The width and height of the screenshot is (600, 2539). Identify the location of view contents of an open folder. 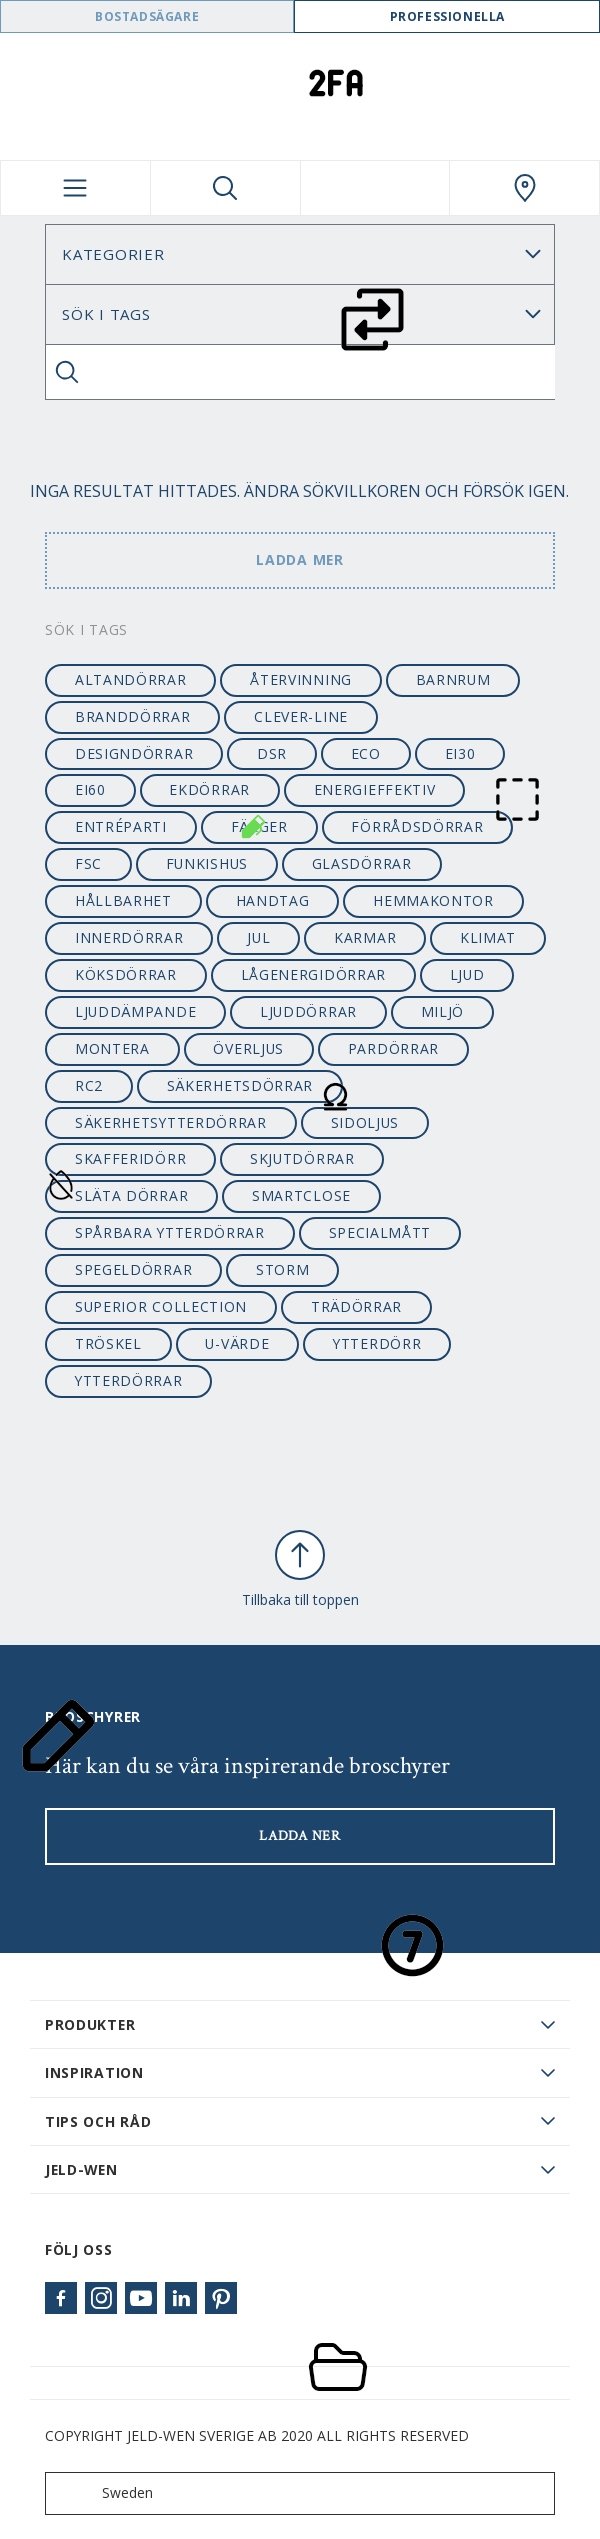
(338, 2367).